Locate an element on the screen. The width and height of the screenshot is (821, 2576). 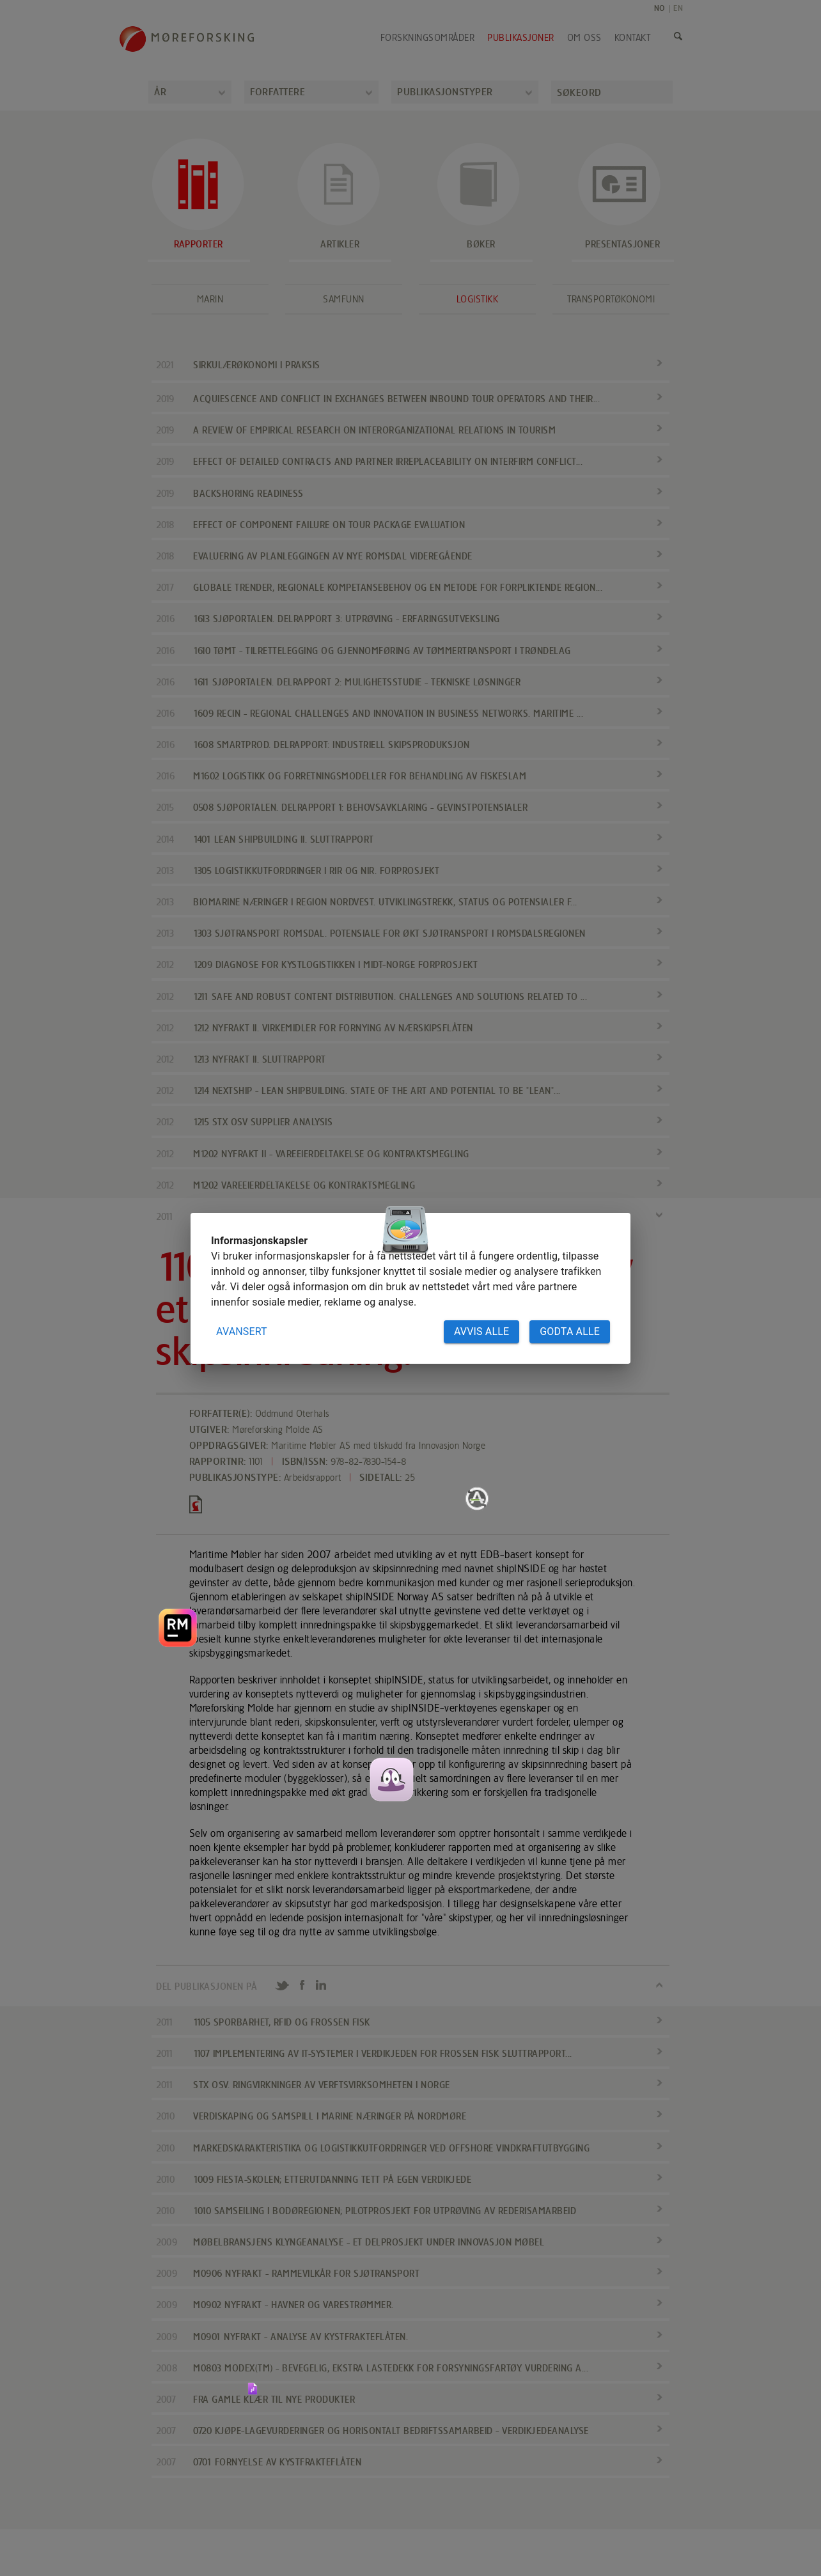
open gpodder podcast manager is located at coordinates (391, 1779).